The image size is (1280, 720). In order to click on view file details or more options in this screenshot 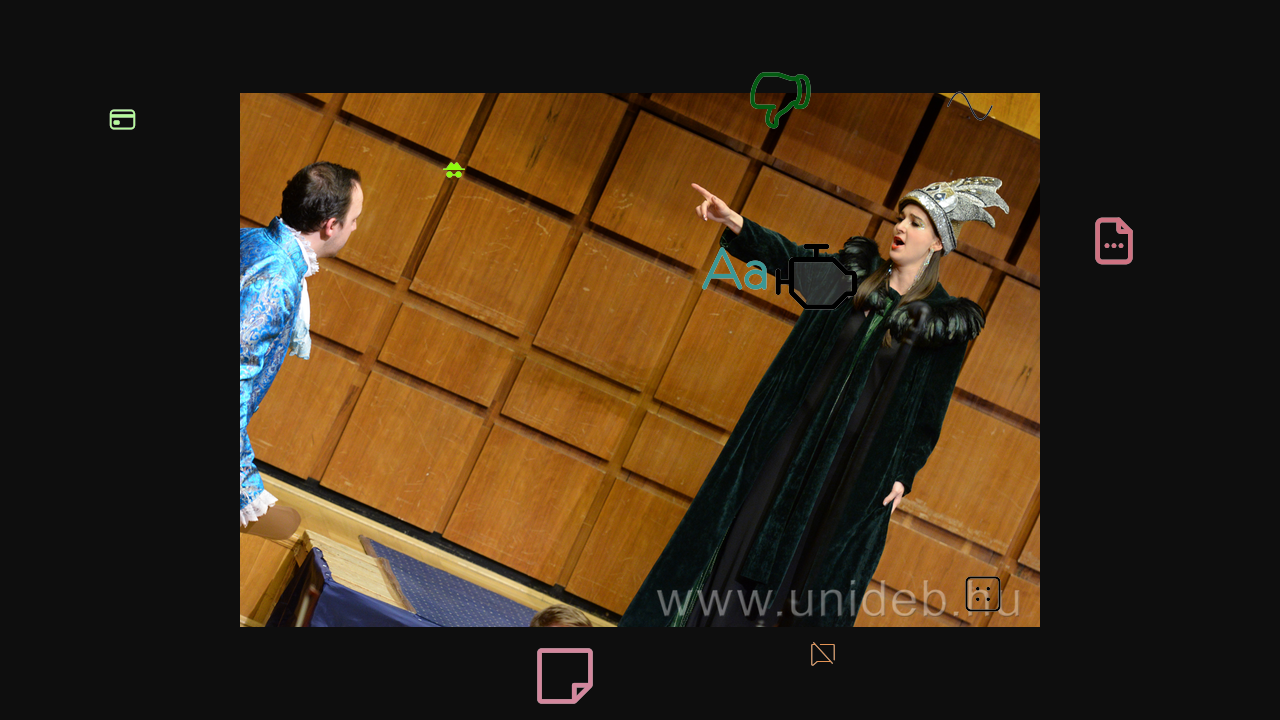, I will do `click(1114, 241)`.